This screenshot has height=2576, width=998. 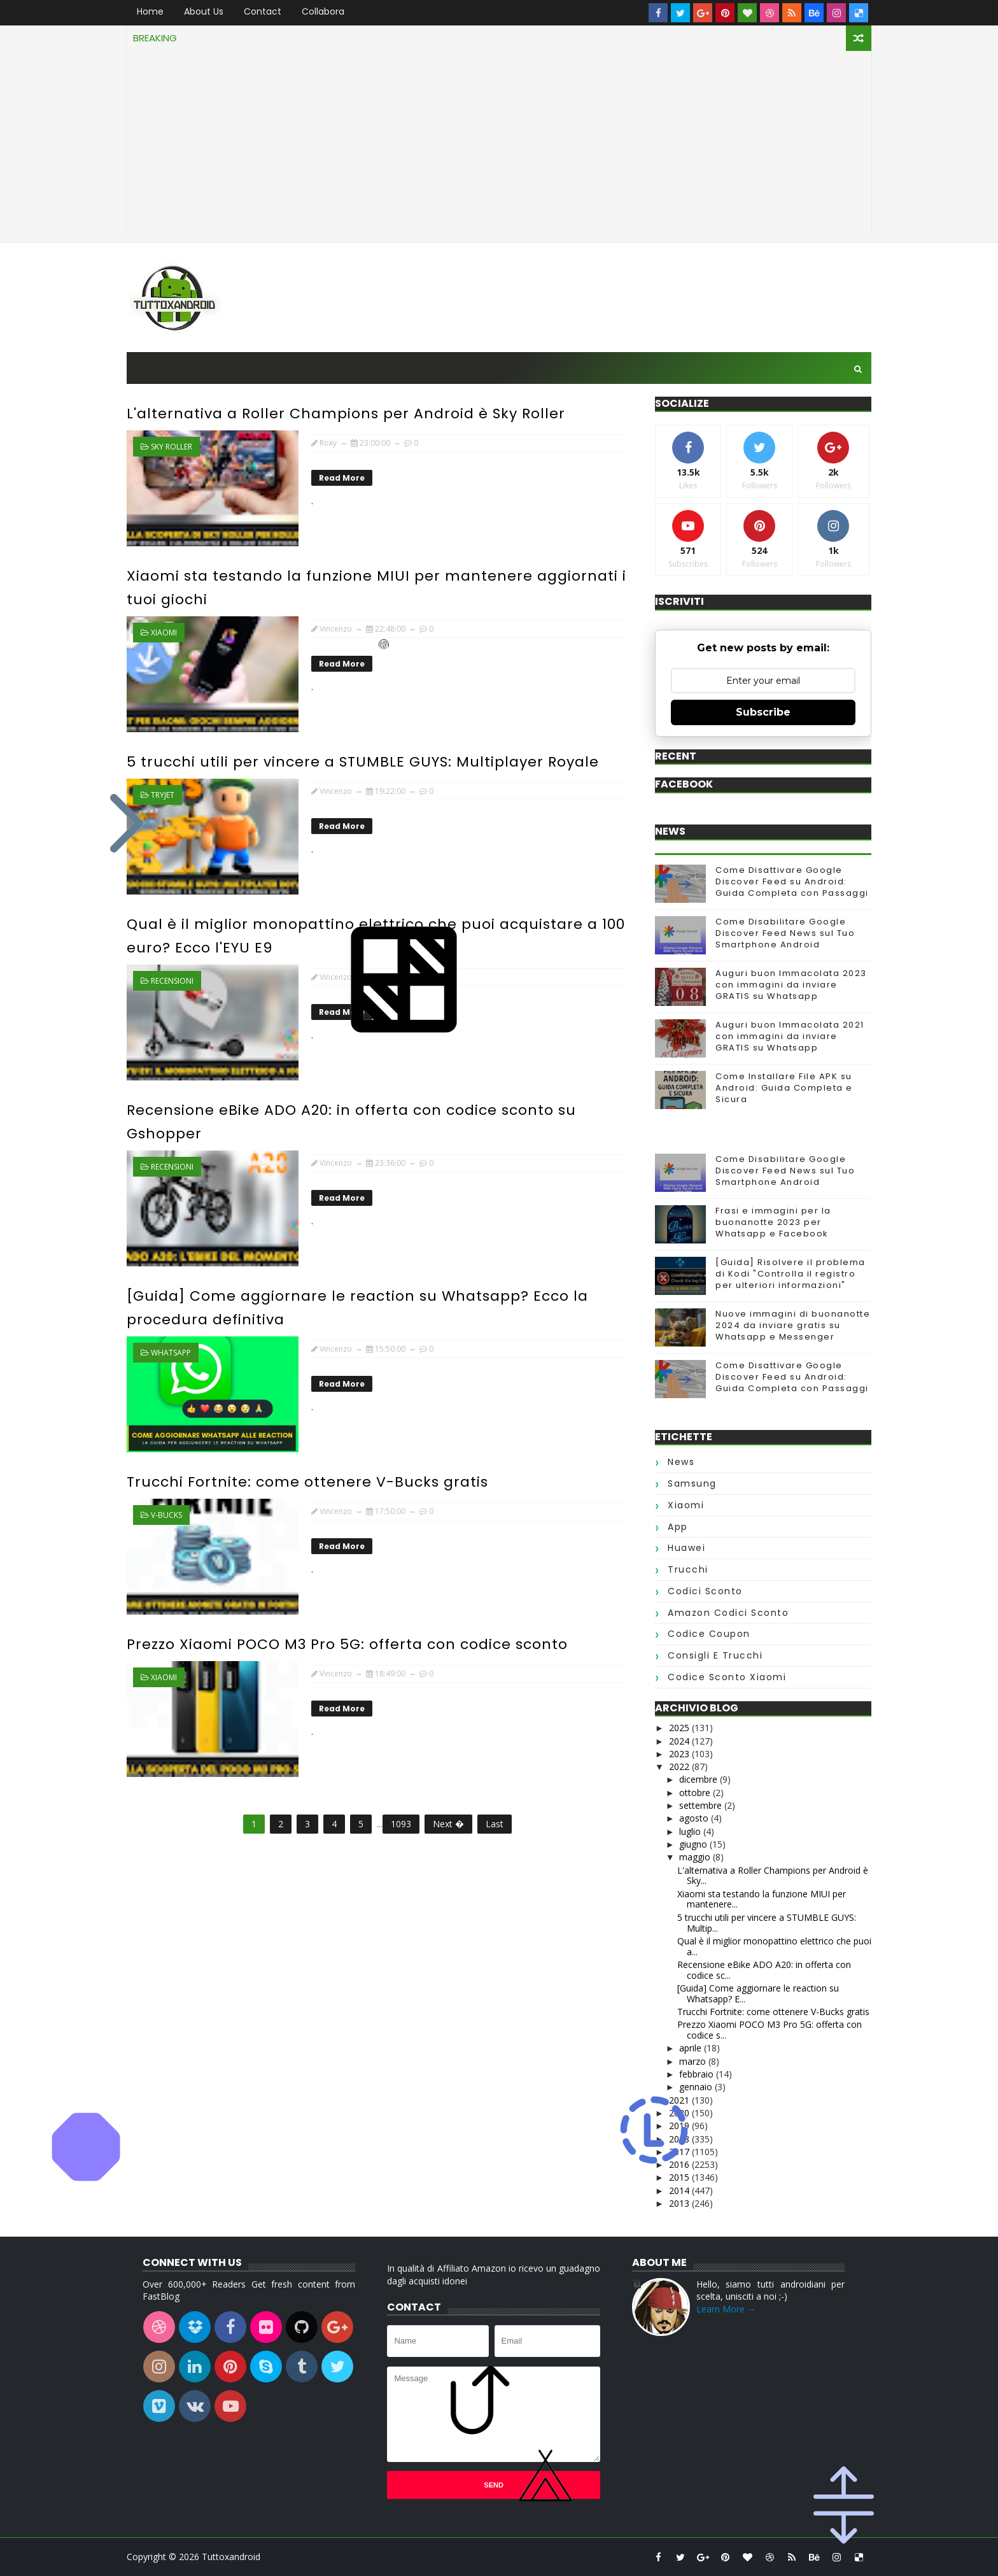 What do you see at coordinates (384, 644) in the screenshot?
I see `authenticate with biometric fingerprint` at bounding box center [384, 644].